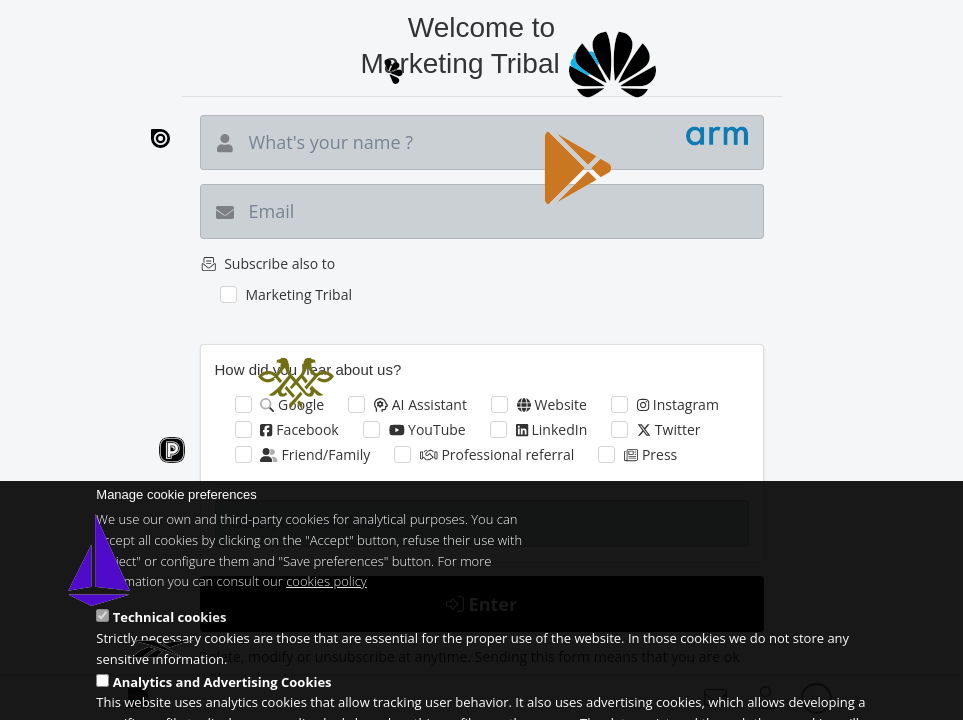  What do you see at coordinates (578, 168) in the screenshot?
I see `open the google play store` at bounding box center [578, 168].